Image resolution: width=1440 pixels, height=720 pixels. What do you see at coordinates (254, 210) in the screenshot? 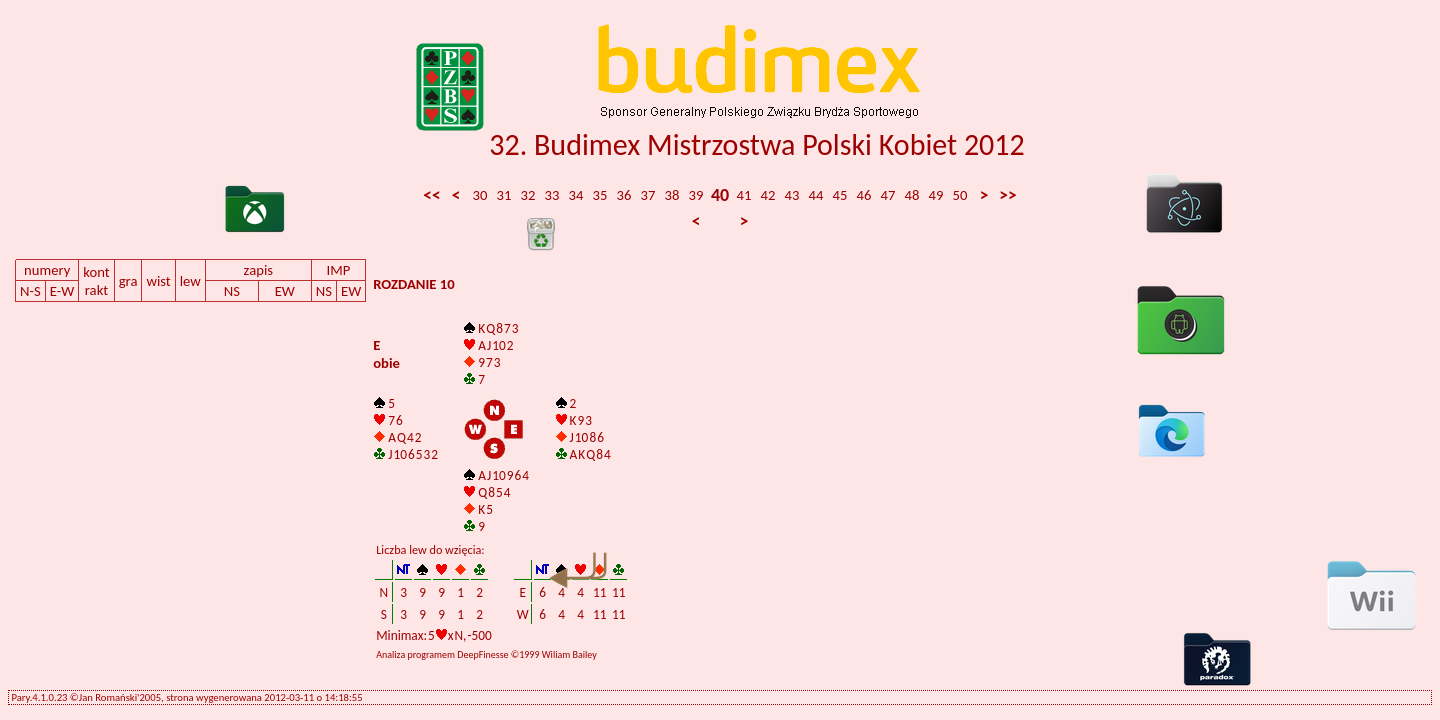
I see `open folder containing Xbox games or apps` at bounding box center [254, 210].